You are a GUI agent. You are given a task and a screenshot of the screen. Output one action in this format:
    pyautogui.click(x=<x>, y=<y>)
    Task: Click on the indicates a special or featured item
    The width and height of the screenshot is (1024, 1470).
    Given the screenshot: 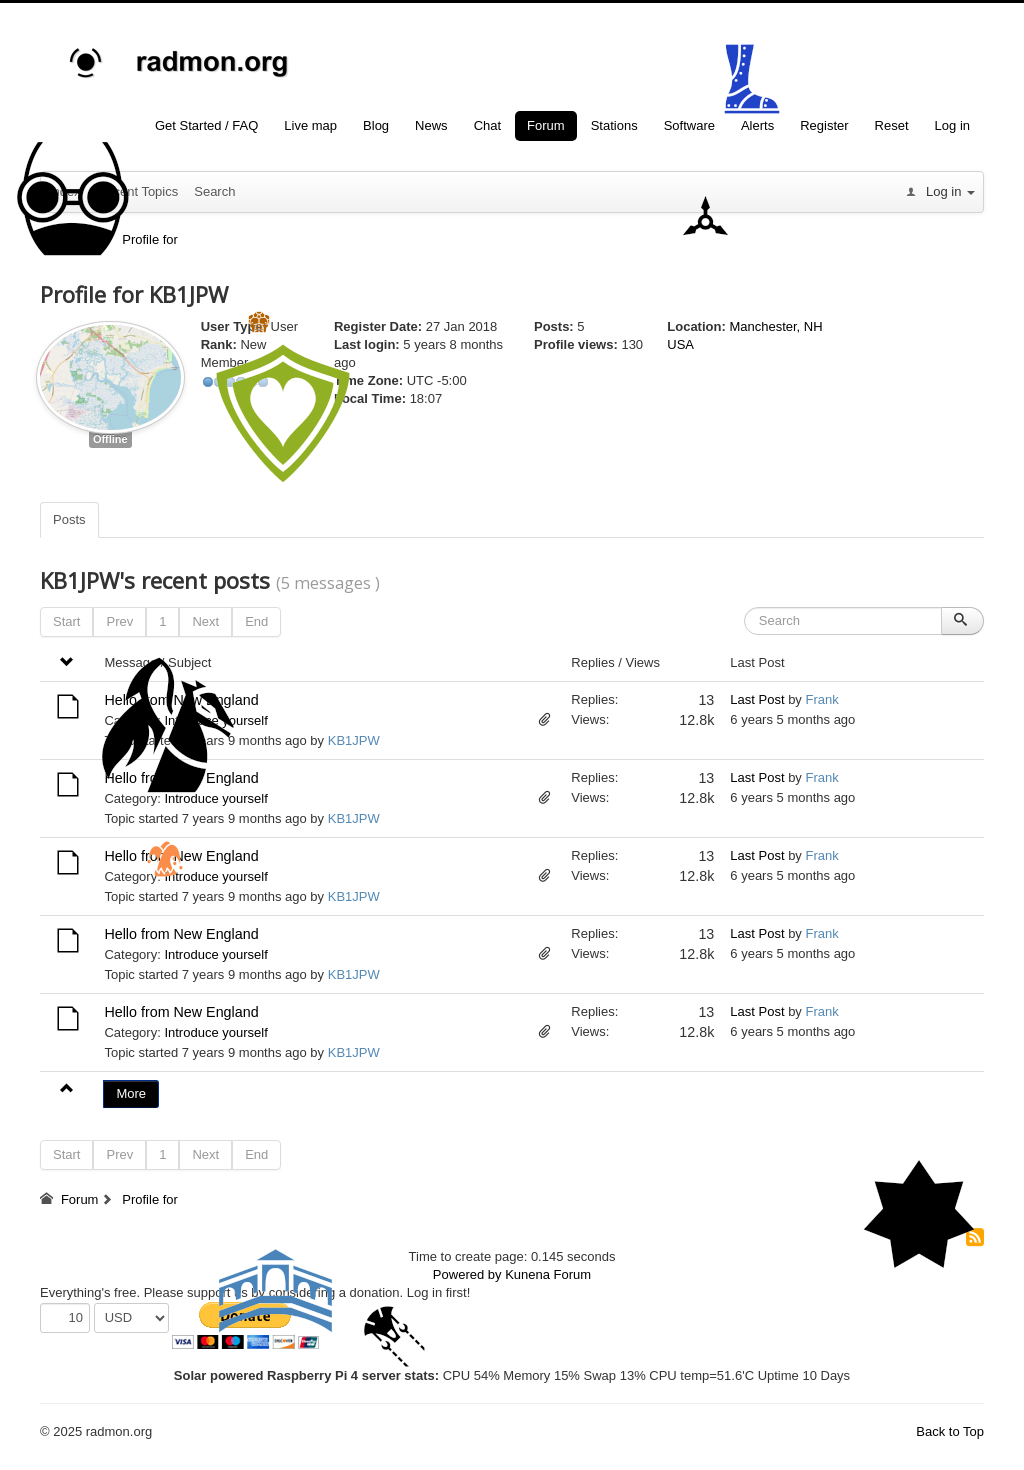 What is the action you would take?
    pyautogui.click(x=919, y=1214)
    